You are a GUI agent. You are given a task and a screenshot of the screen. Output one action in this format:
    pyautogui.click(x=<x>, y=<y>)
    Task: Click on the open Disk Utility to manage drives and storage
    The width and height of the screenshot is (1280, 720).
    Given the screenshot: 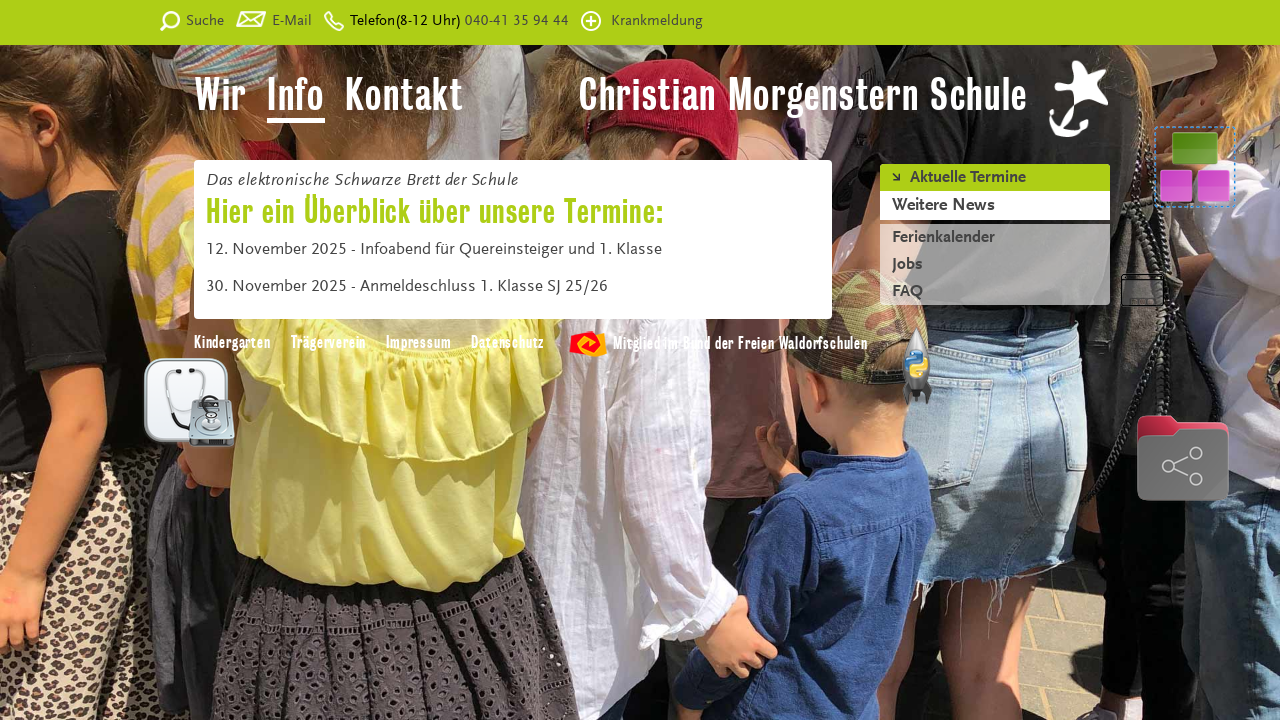 What is the action you would take?
    pyautogui.click(x=186, y=400)
    